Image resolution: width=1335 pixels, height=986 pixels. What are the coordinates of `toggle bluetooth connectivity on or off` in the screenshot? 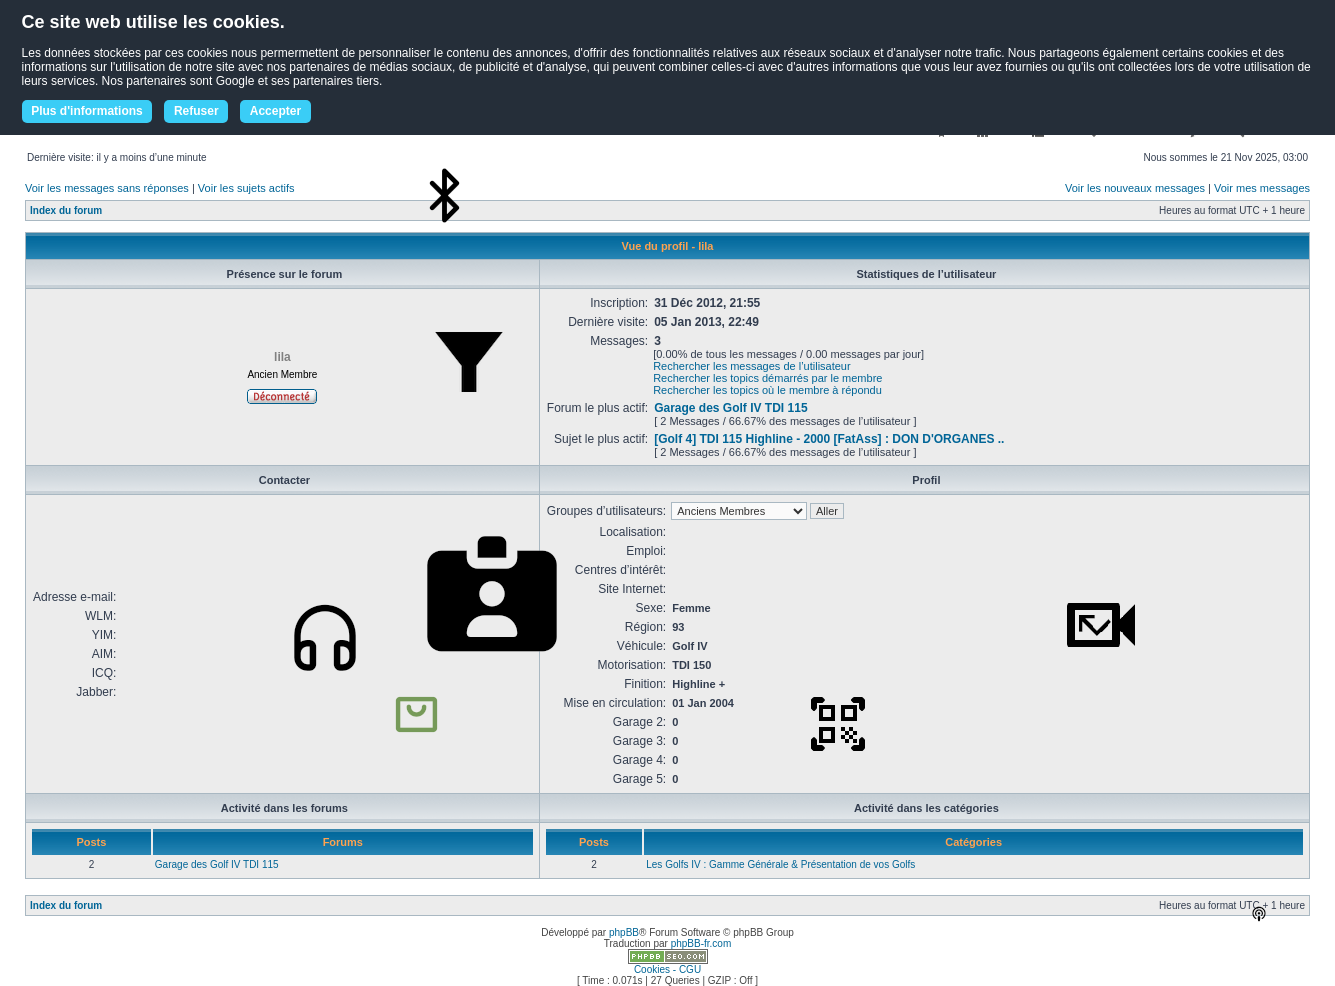 It's located at (444, 195).